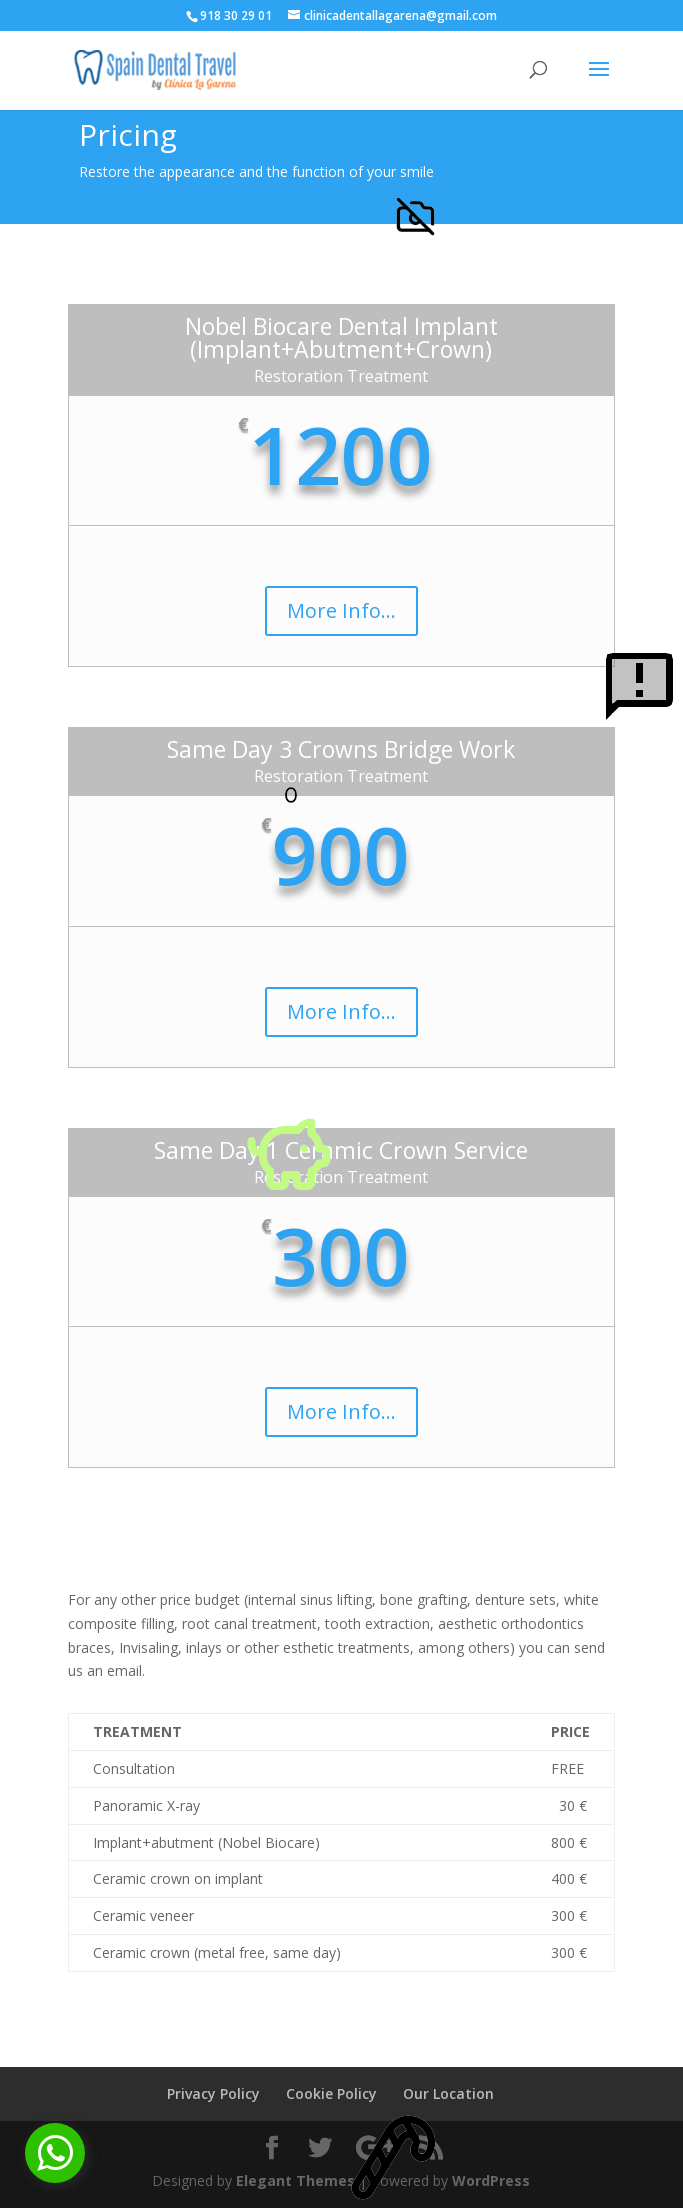 The width and height of the screenshot is (683, 2208). What do you see at coordinates (639, 686) in the screenshot?
I see `view important announcements or alerts` at bounding box center [639, 686].